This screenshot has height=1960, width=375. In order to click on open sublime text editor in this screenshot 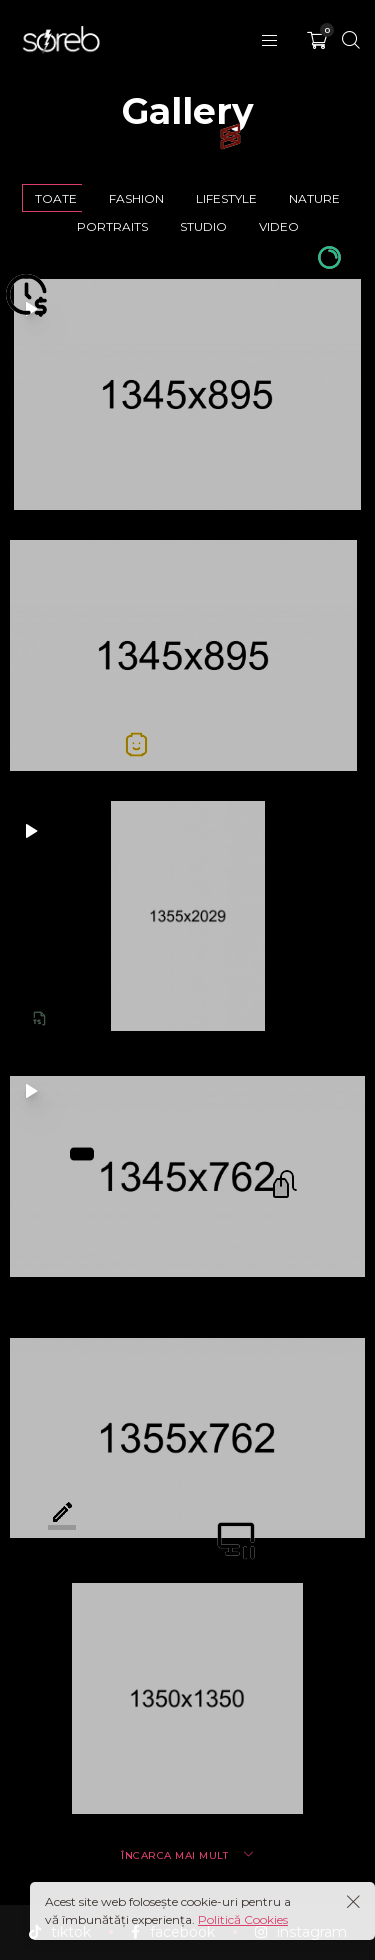, I will do `click(230, 136)`.